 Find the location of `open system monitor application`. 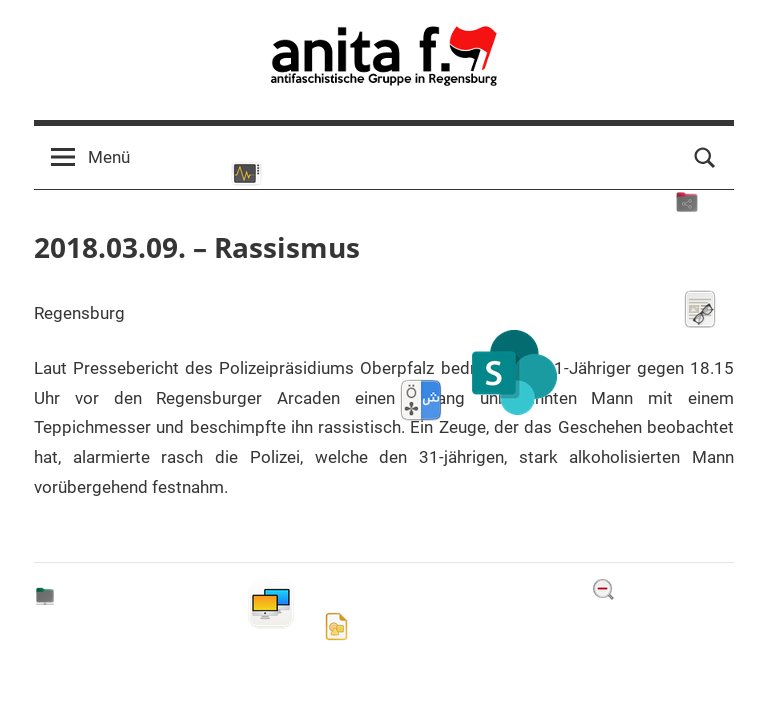

open system monitor application is located at coordinates (246, 173).